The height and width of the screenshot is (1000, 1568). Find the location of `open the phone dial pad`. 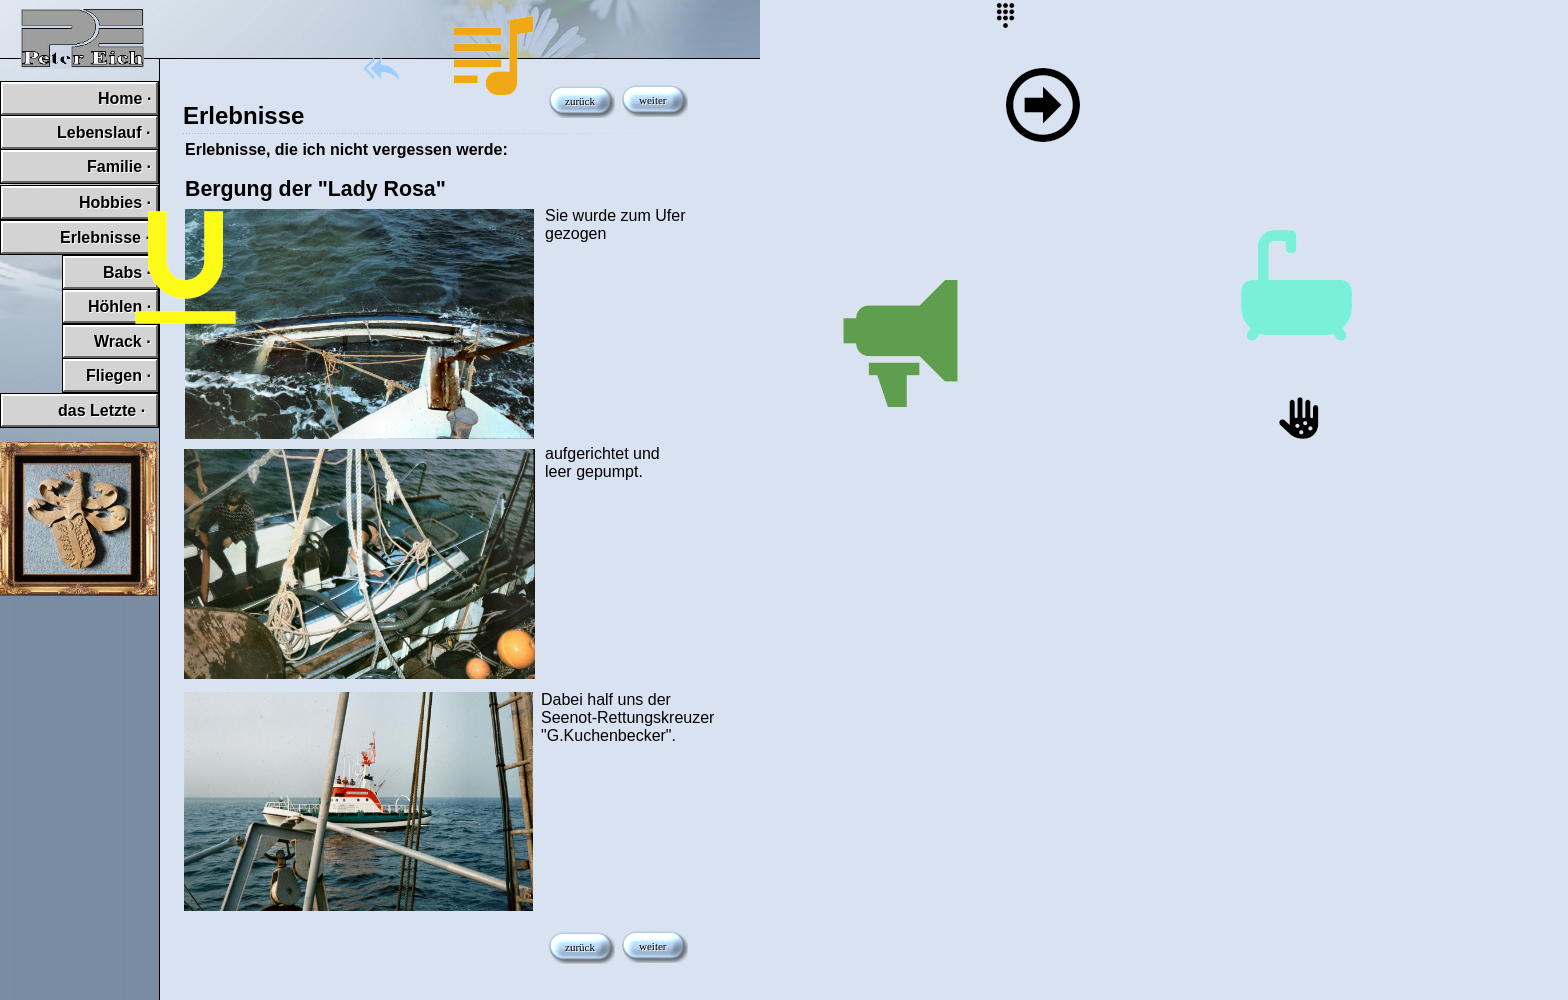

open the phone dial pad is located at coordinates (1005, 15).